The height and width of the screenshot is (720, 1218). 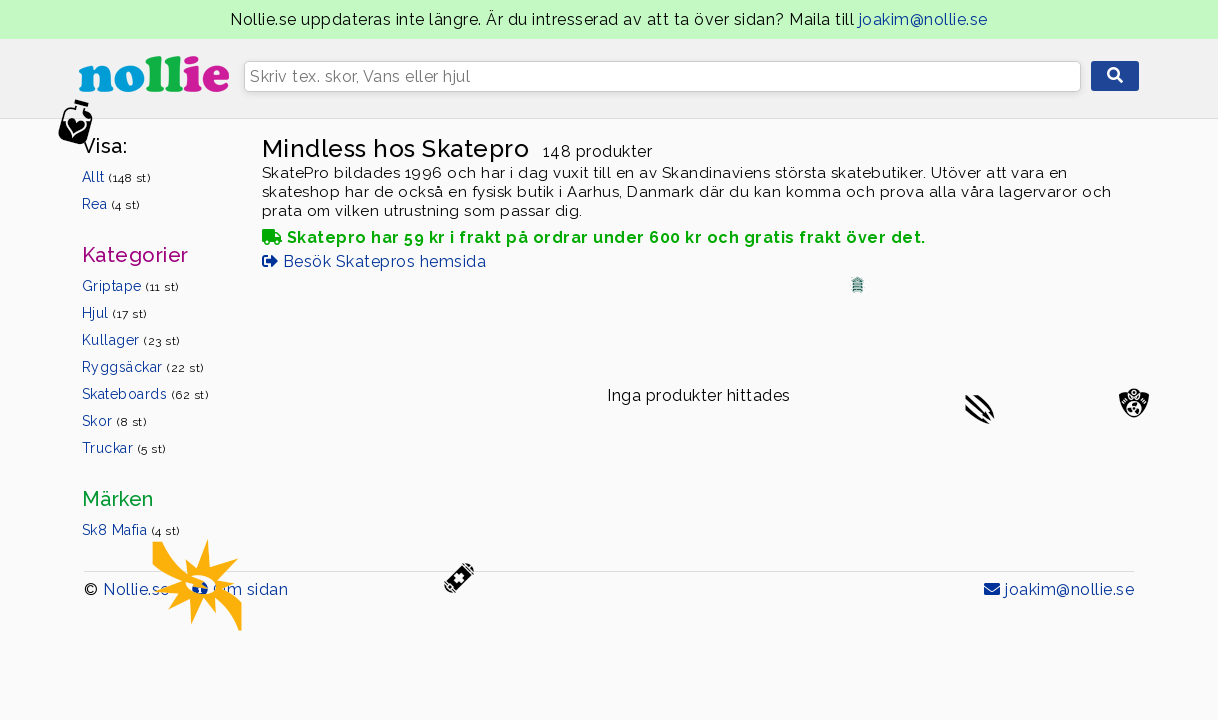 What do you see at coordinates (459, 578) in the screenshot?
I see `use a health potion or healing item` at bounding box center [459, 578].